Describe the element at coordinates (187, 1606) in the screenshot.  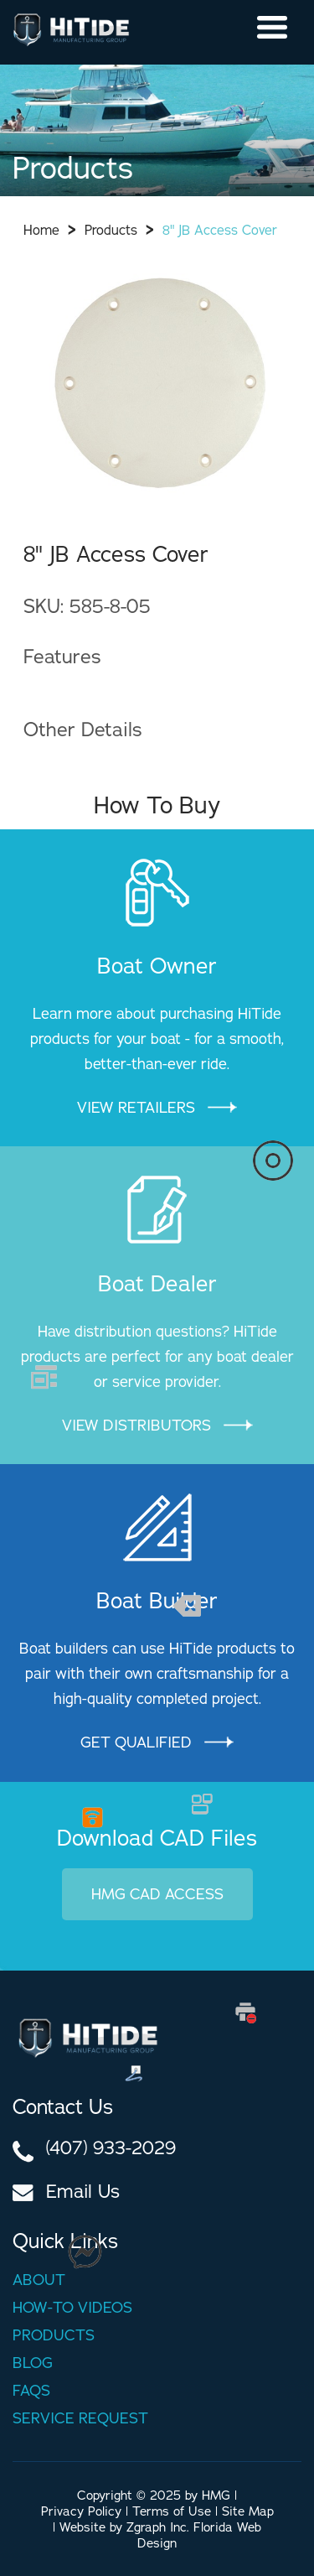
I see `clear or remove a tag` at that location.